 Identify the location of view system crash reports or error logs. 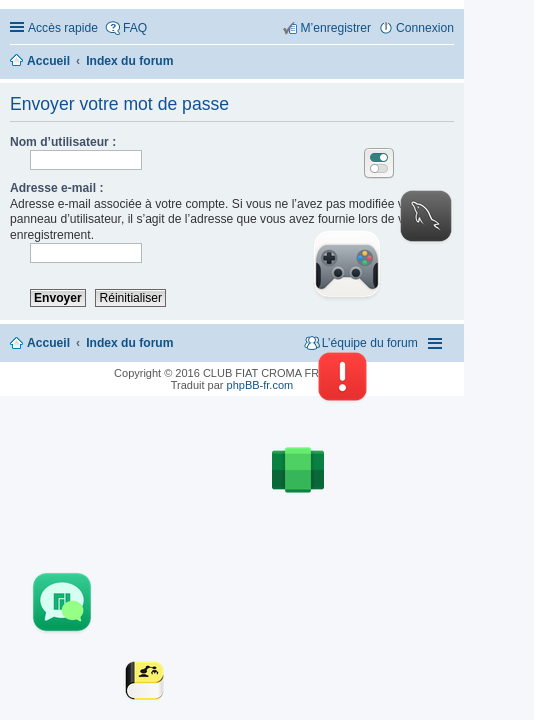
(342, 376).